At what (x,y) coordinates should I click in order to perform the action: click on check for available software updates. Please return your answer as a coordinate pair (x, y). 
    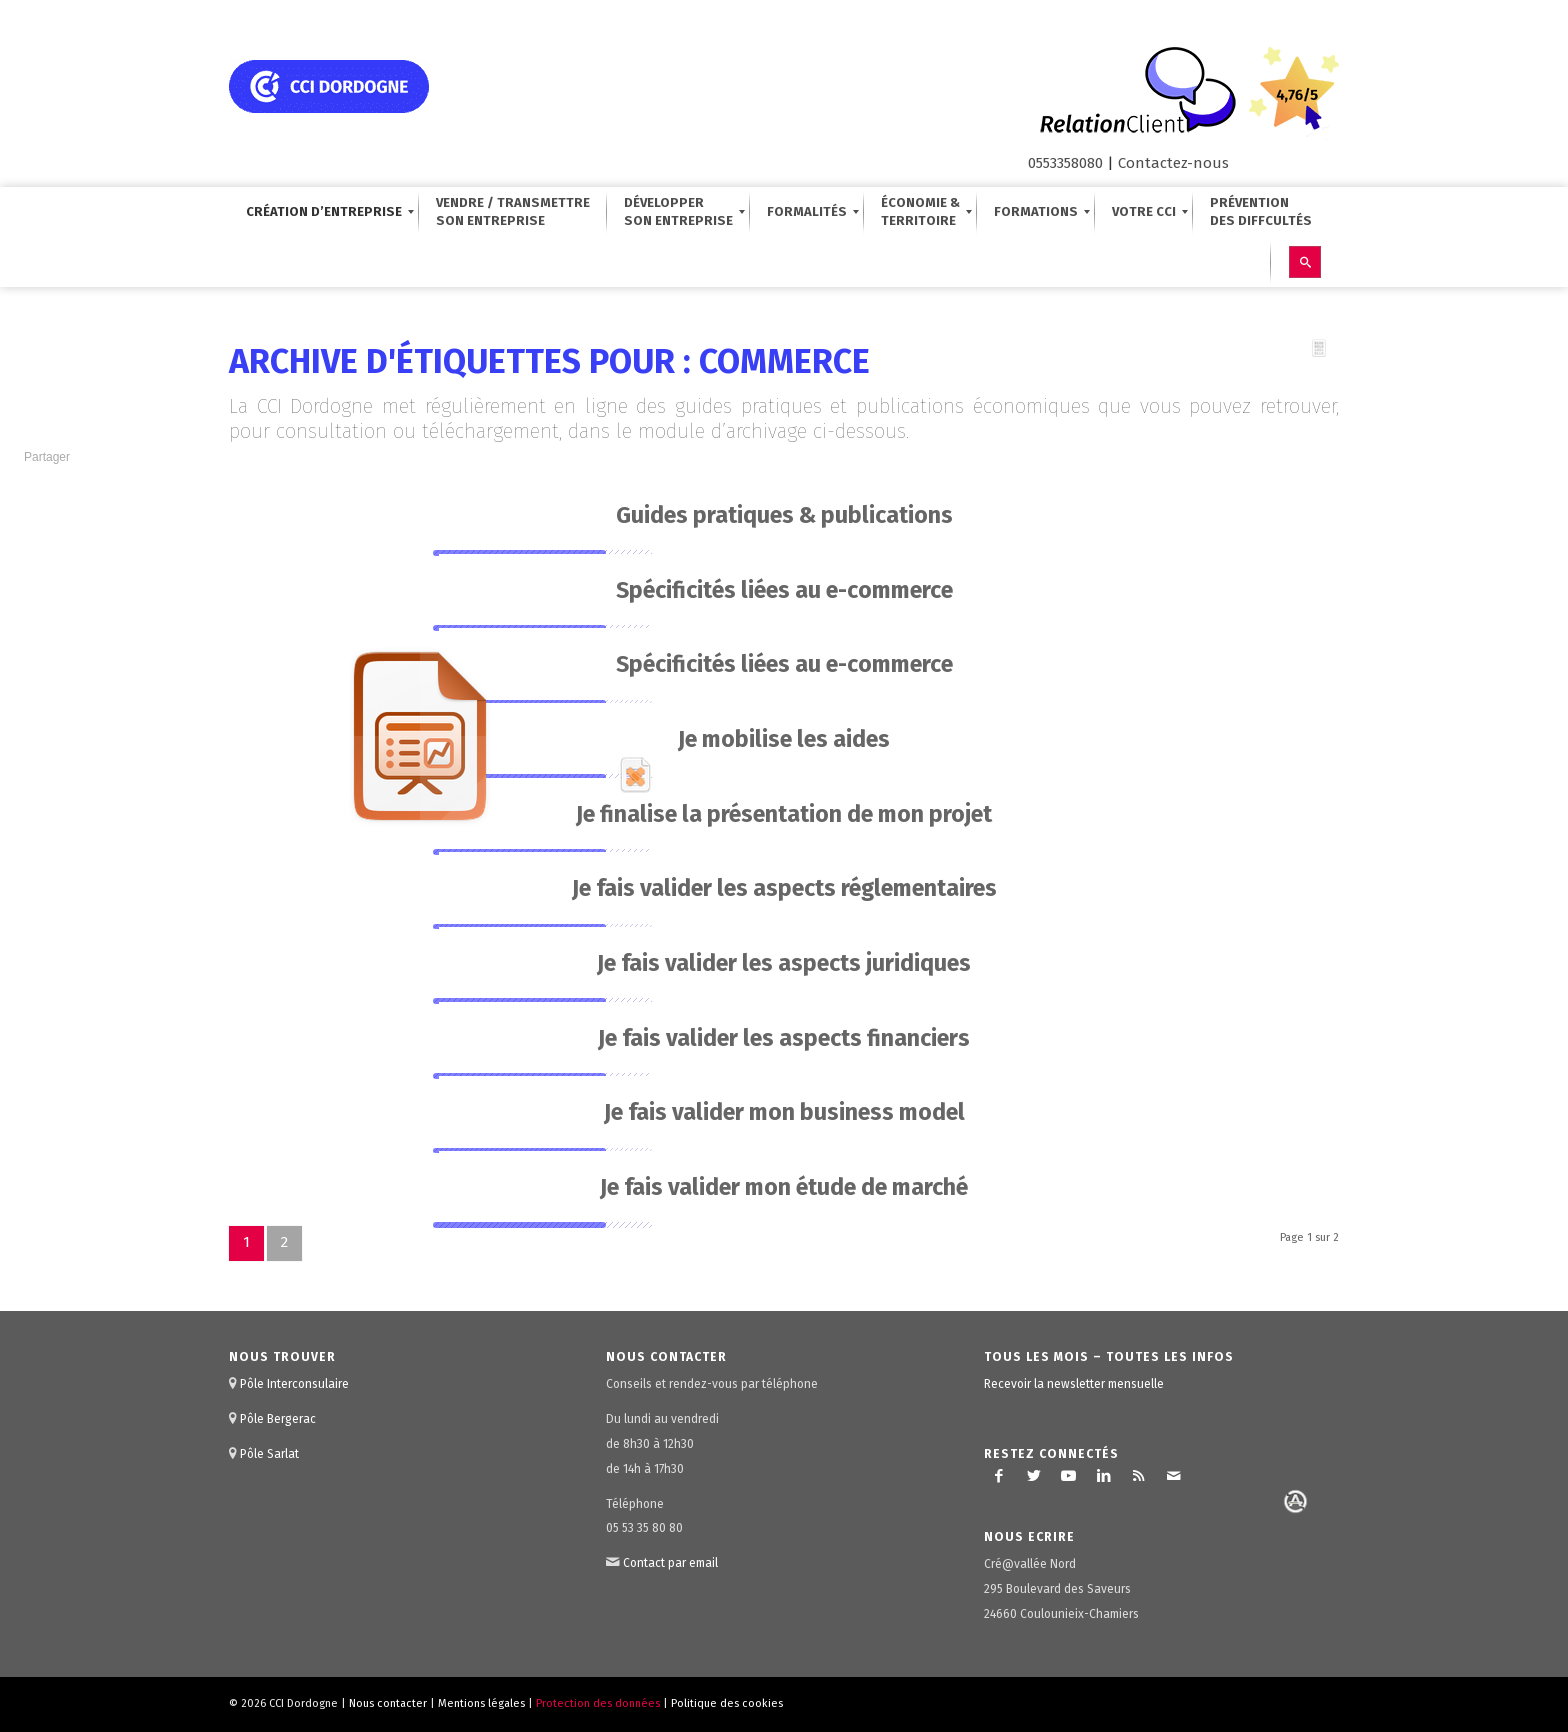
    Looking at the image, I should click on (1295, 1501).